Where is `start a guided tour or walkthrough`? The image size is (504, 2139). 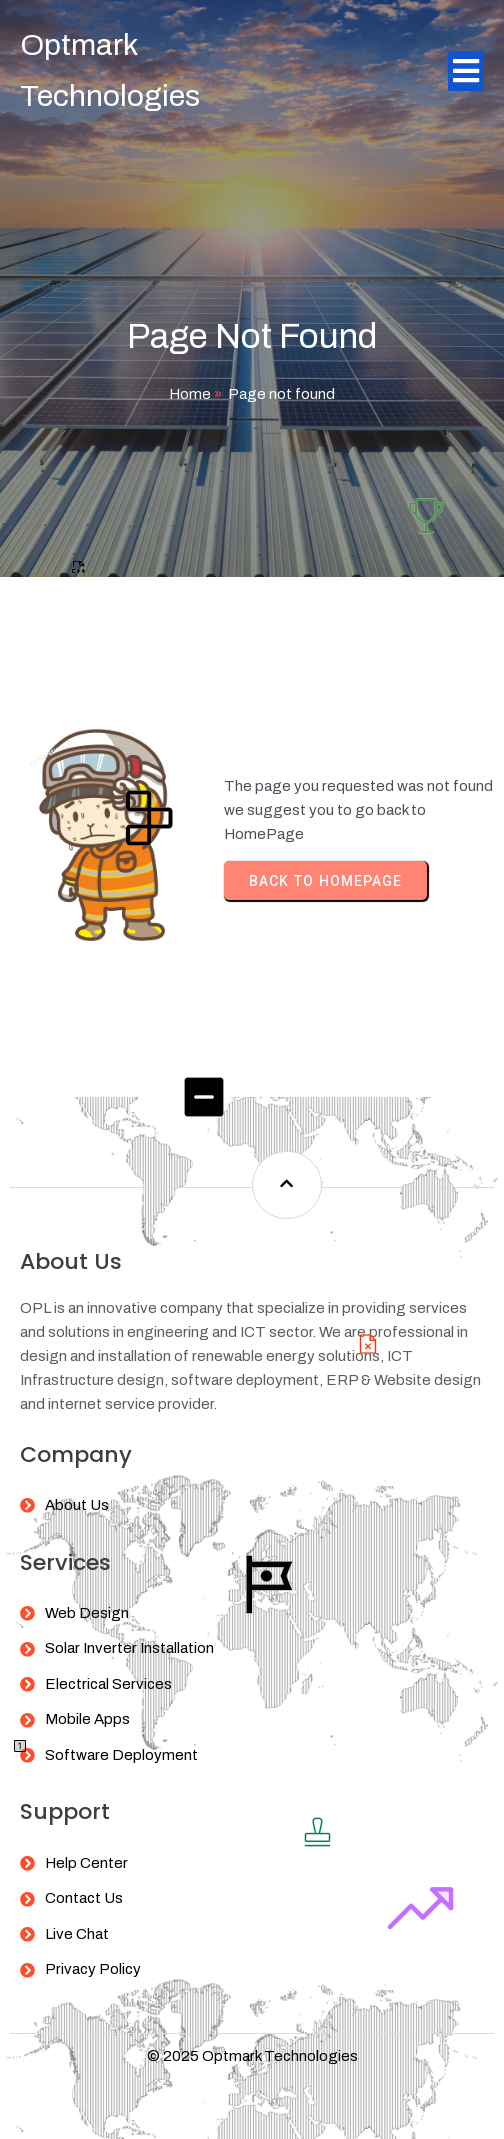 start a guided tour or walkthrough is located at coordinates (266, 1584).